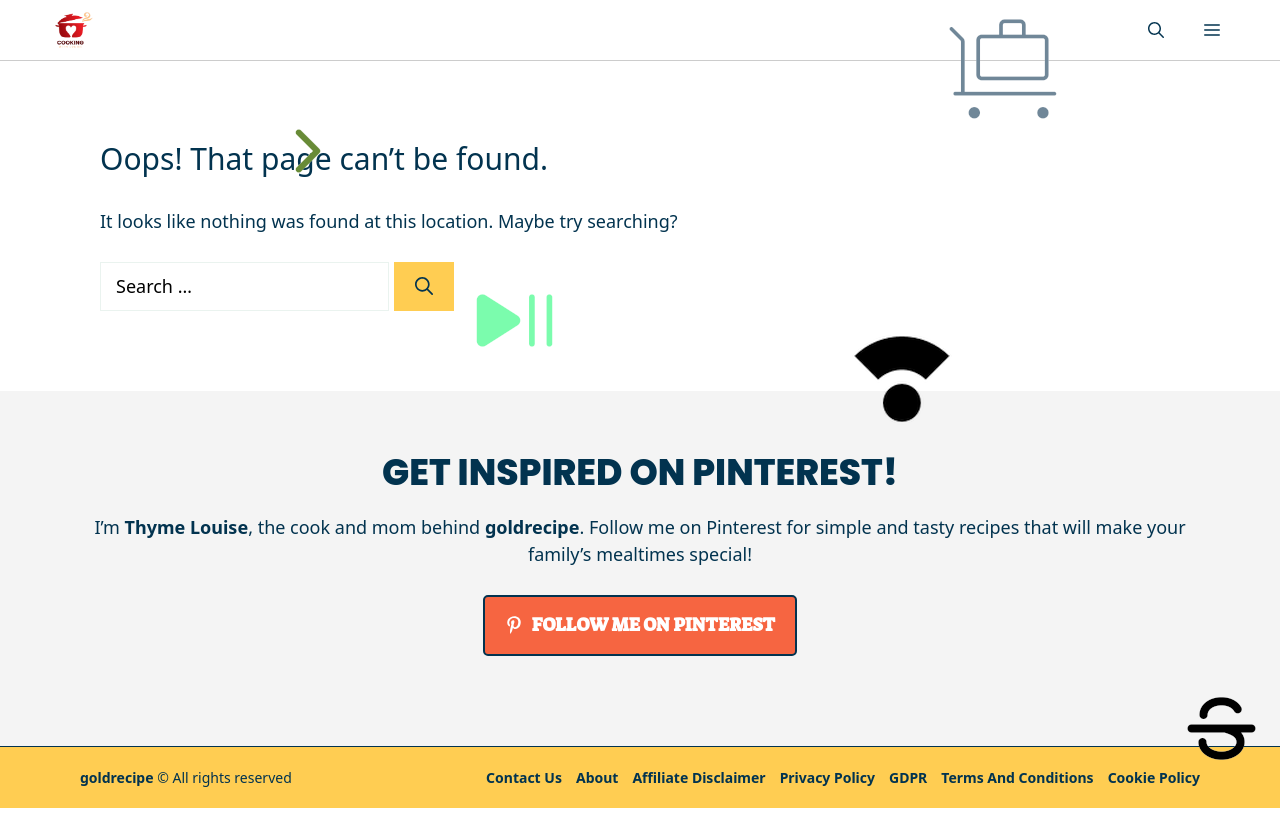  I want to click on navigate to the next item or page, so click(308, 151).